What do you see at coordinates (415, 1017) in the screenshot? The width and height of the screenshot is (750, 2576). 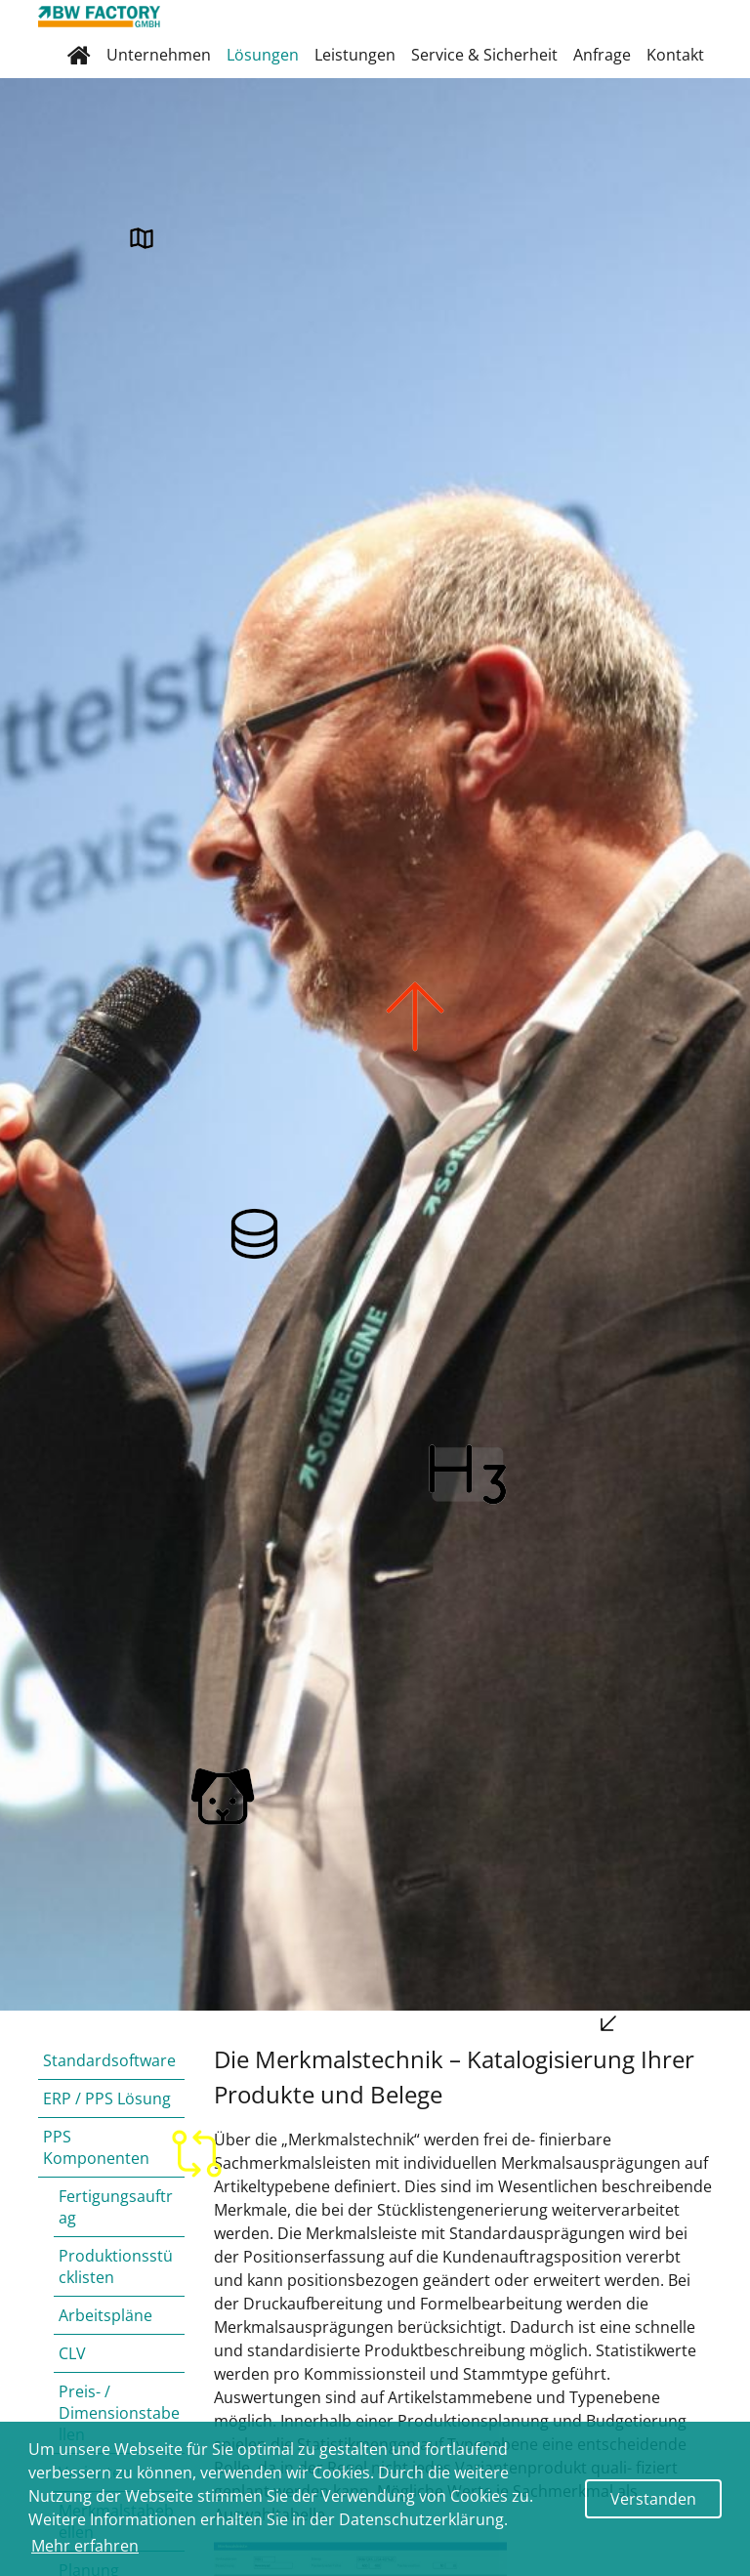 I see `scroll to top of page` at bounding box center [415, 1017].